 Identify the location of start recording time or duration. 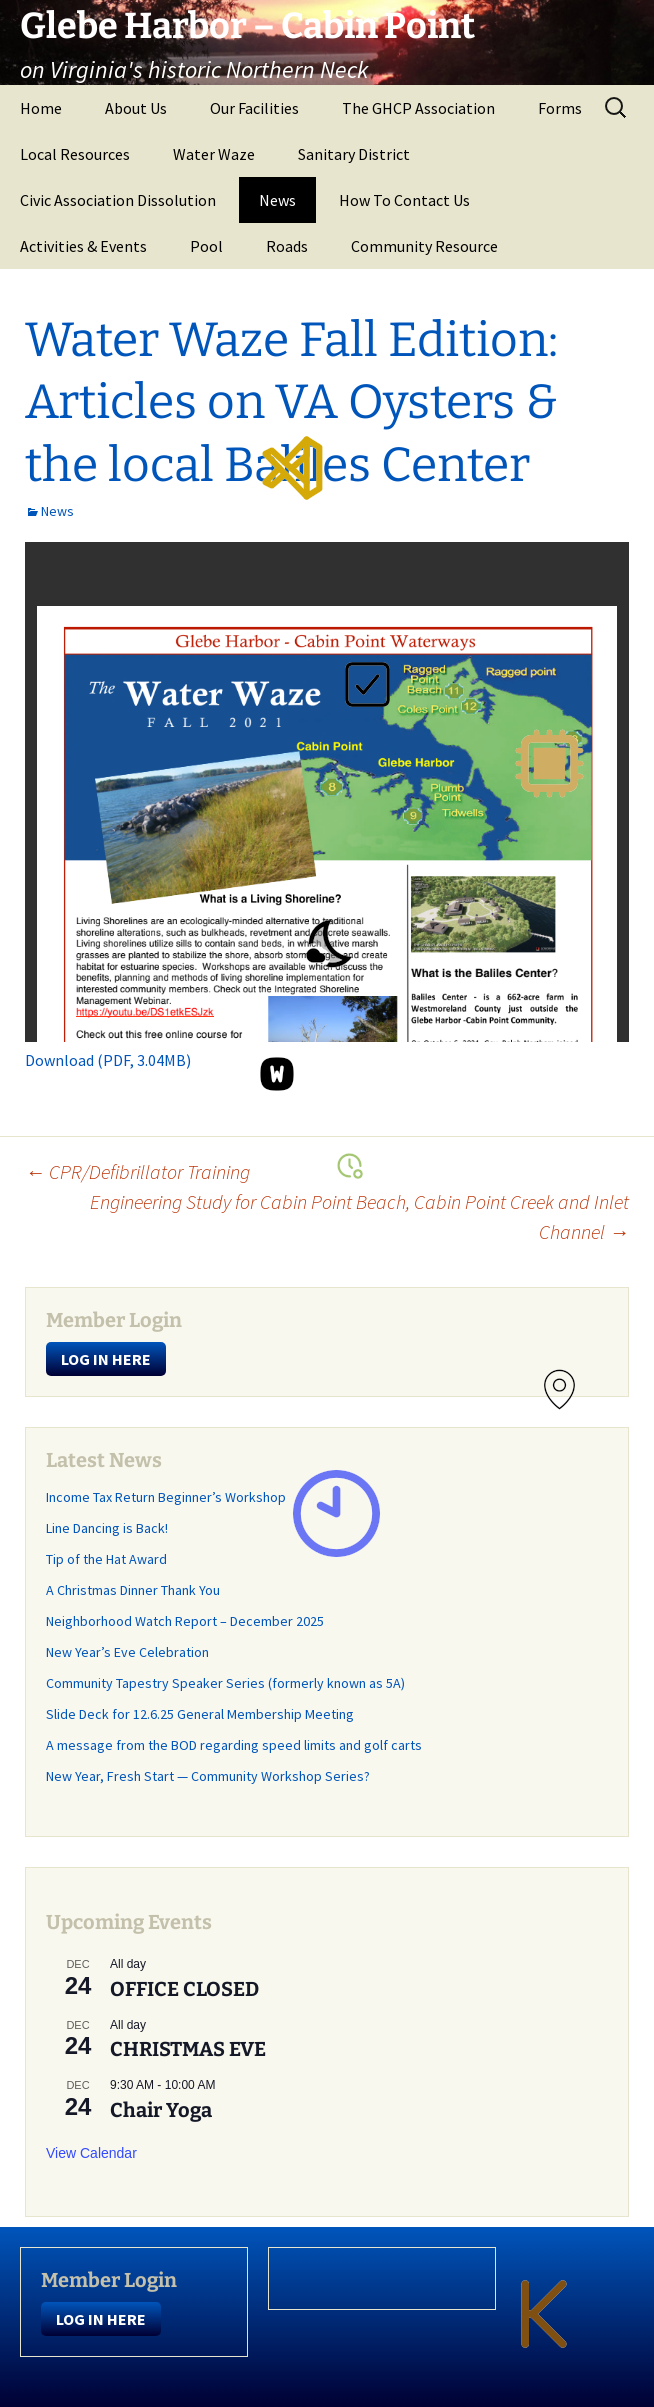
(349, 1165).